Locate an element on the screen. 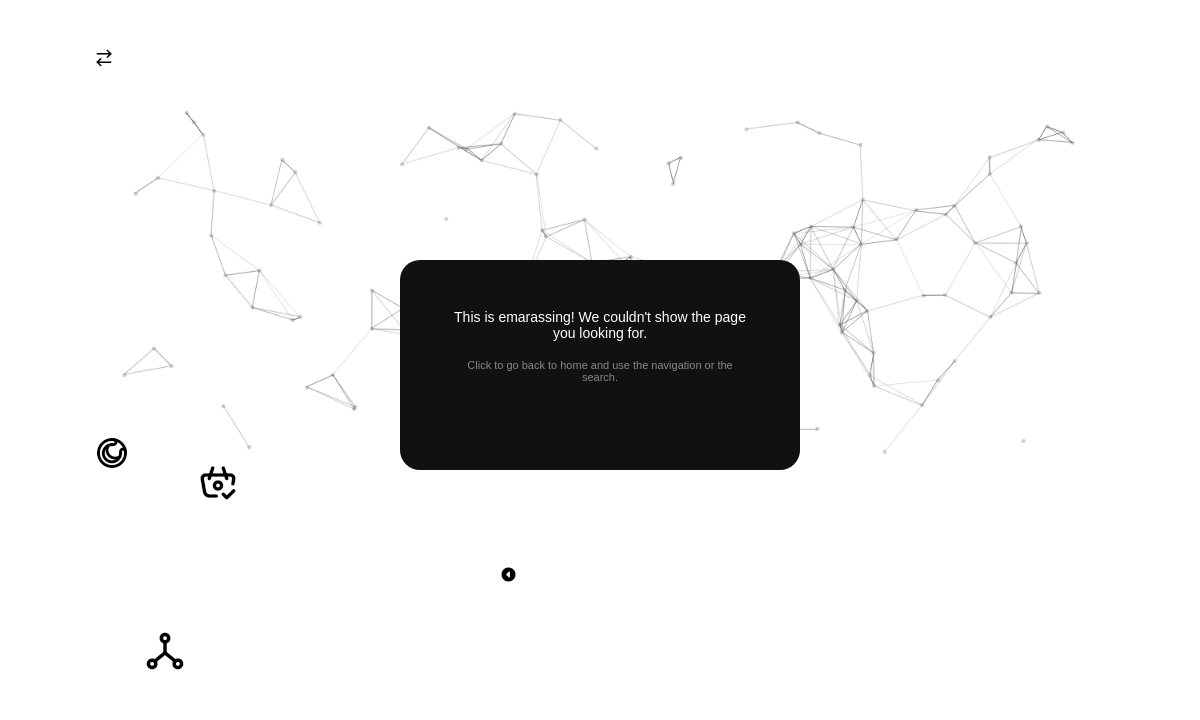 This screenshot has width=1200, height=720. swap or exchange items is located at coordinates (104, 58).